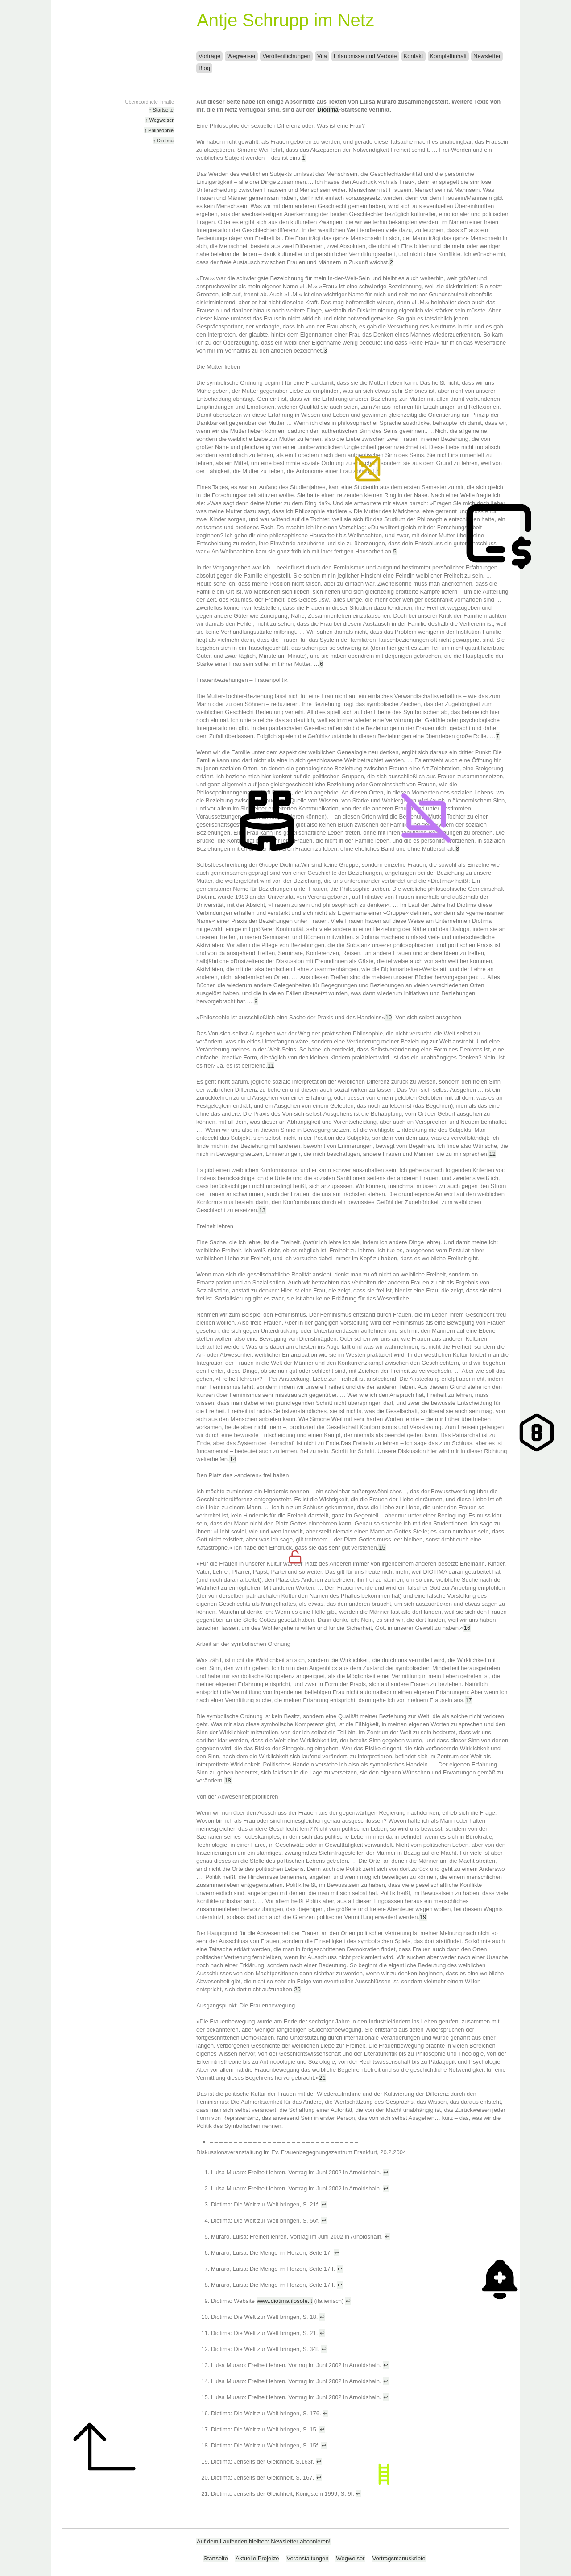  Describe the element at coordinates (368, 469) in the screenshot. I see `disable exposure adjustment` at that location.